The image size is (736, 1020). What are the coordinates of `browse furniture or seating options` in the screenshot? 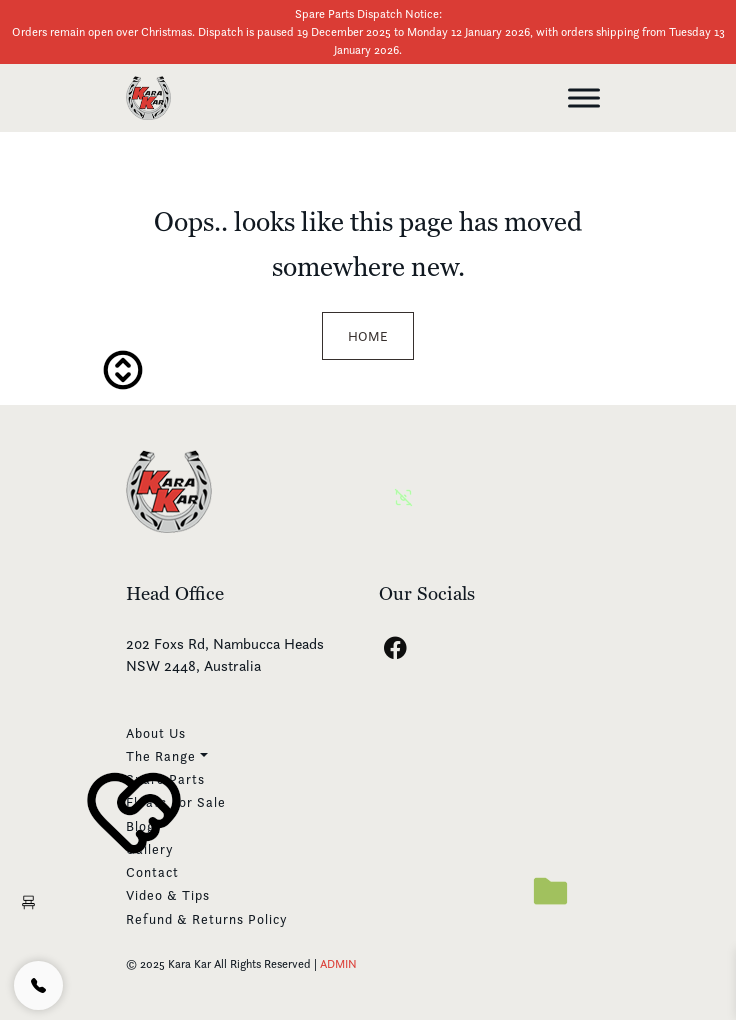 It's located at (28, 902).